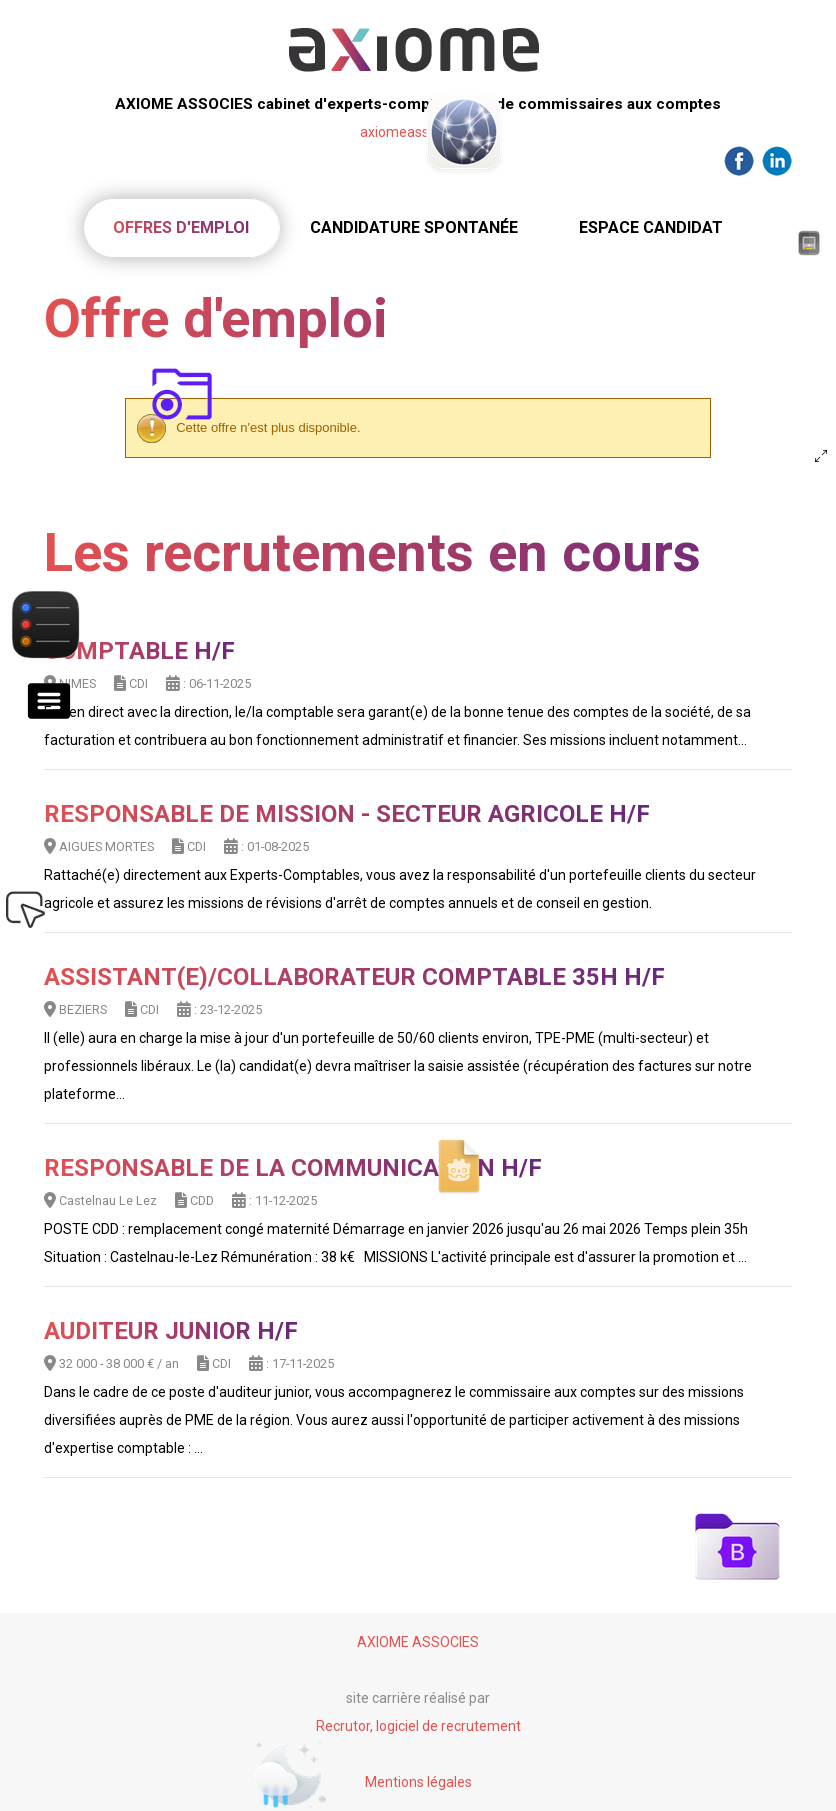 Image resolution: width=836 pixels, height=1811 pixels. What do you see at coordinates (182, 394) in the screenshot?
I see `navigate to the root directory` at bounding box center [182, 394].